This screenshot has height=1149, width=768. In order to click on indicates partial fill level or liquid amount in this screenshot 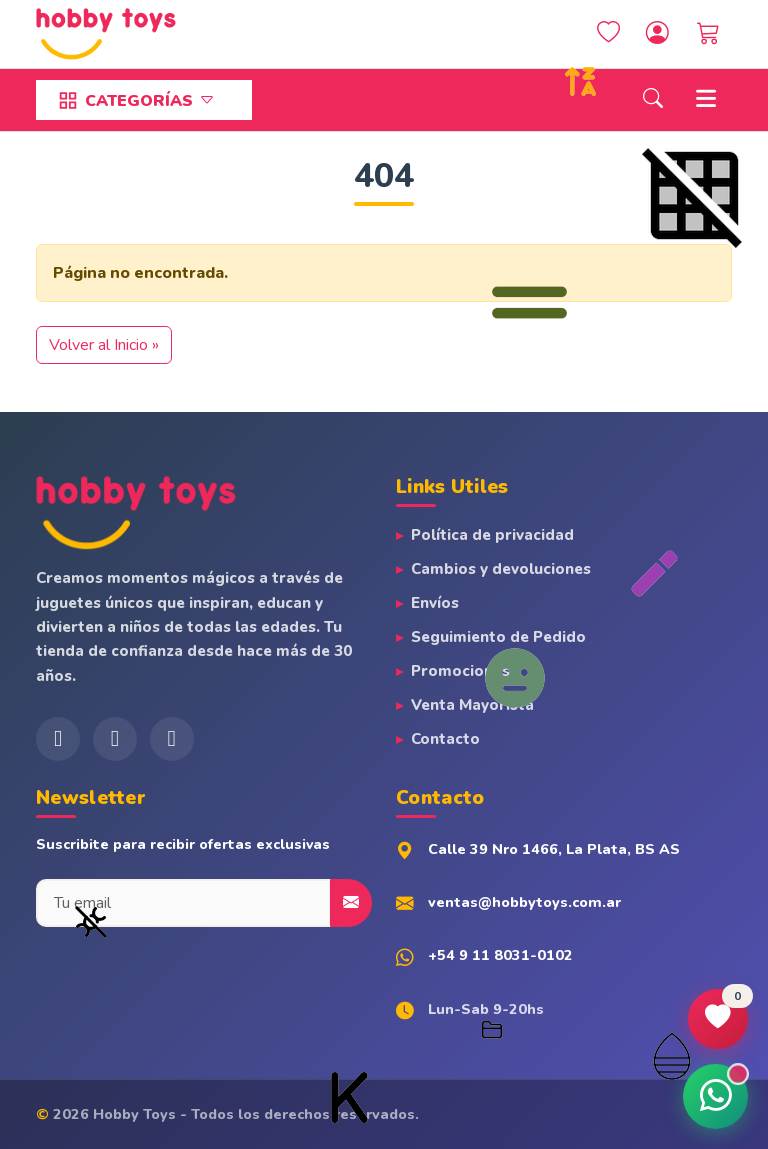, I will do `click(672, 1058)`.